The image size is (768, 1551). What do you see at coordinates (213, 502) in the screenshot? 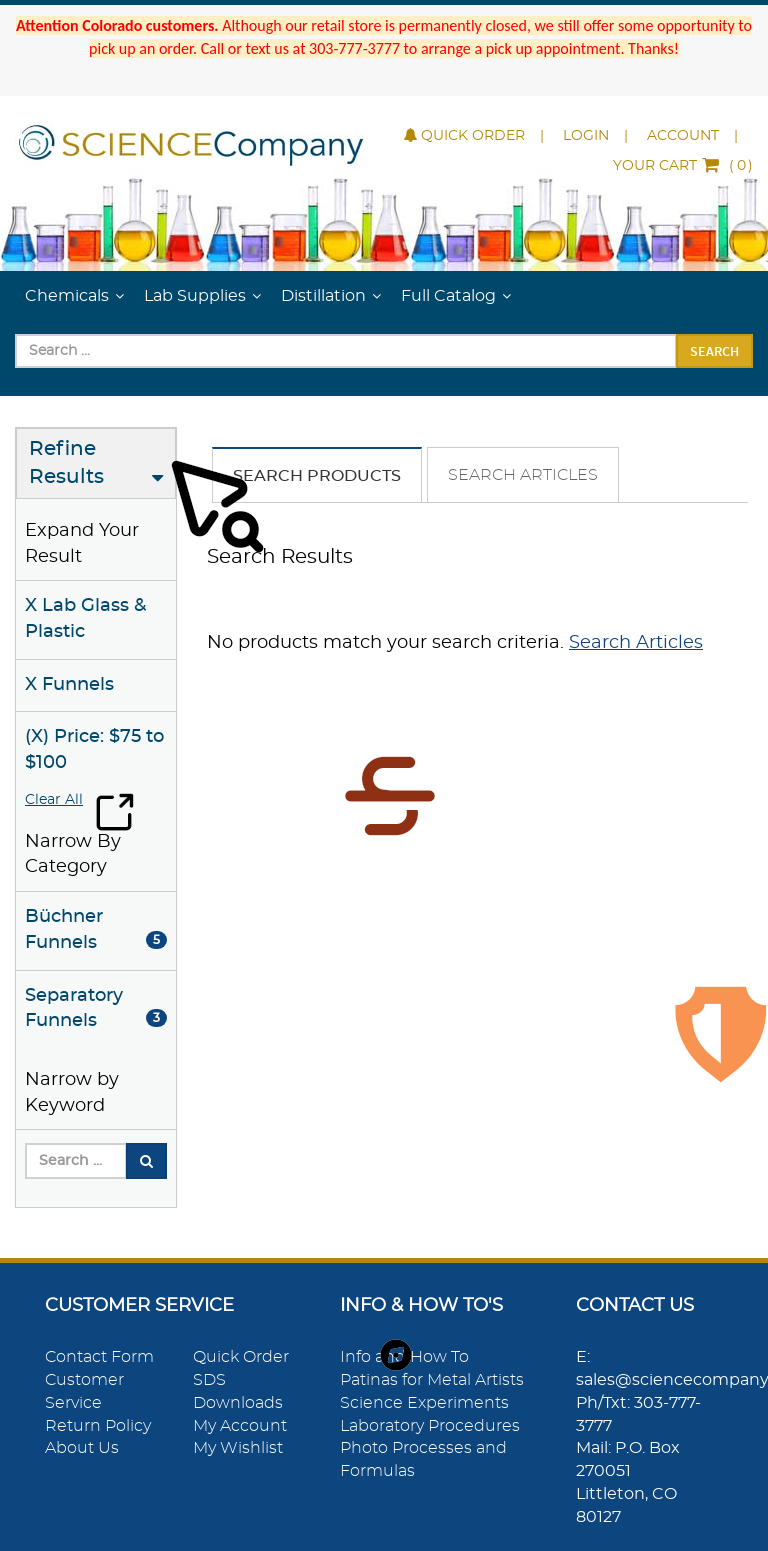
I see `search for cursor or pointer settings` at bounding box center [213, 502].